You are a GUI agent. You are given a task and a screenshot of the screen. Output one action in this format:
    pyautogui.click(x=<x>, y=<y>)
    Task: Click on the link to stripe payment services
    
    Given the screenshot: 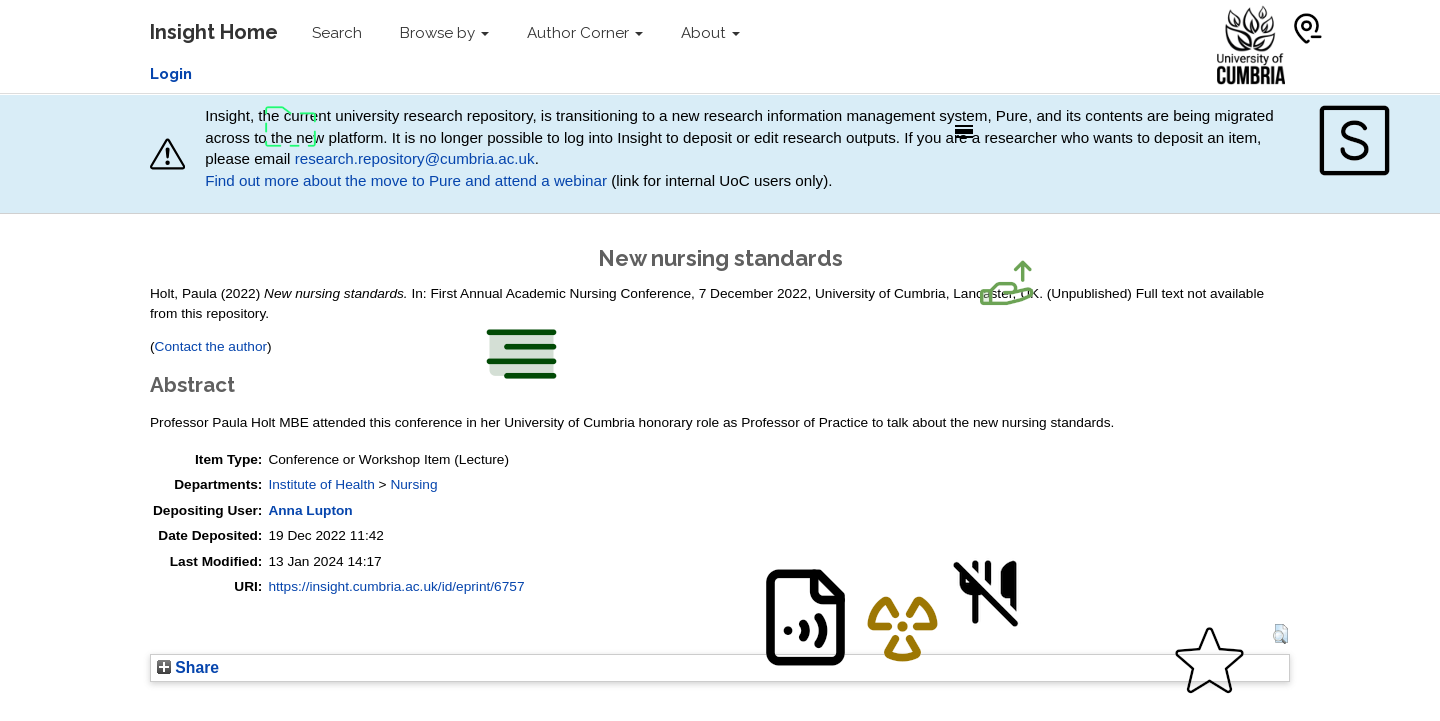 What is the action you would take?
    pyautogui.click(x=1354, y=140)
    